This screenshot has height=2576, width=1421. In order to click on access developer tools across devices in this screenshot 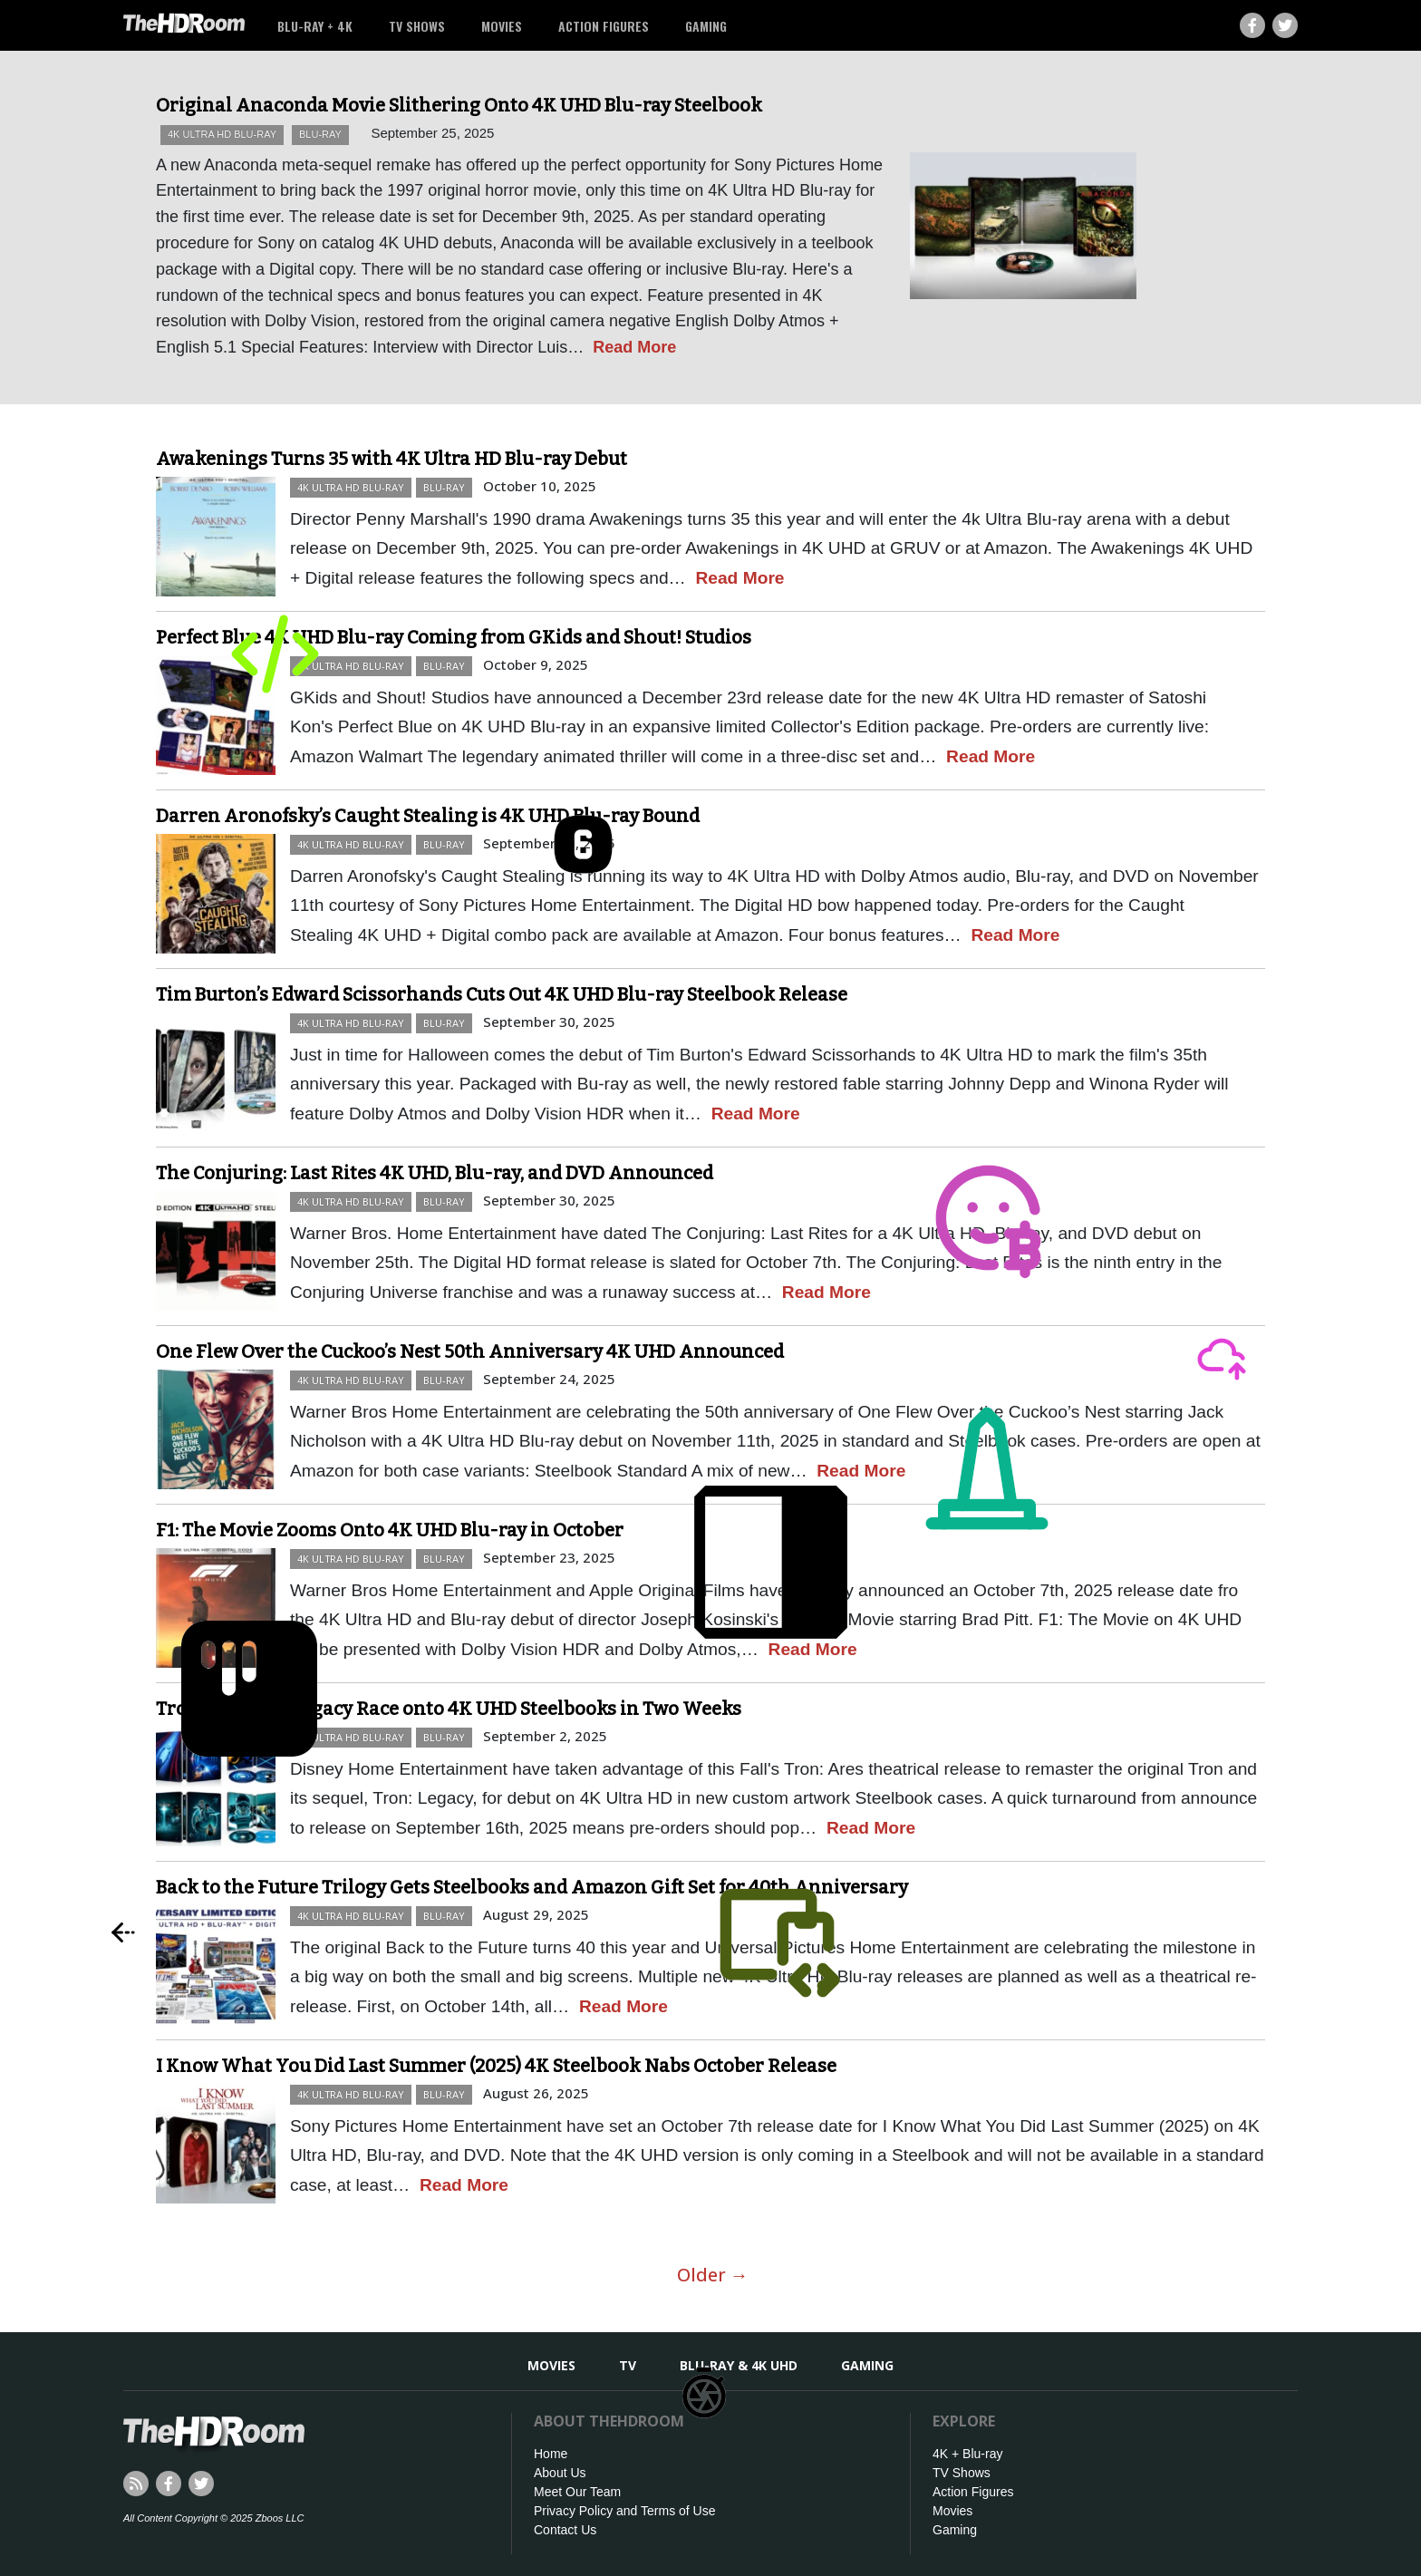, I will do `click(777, 1940)`.